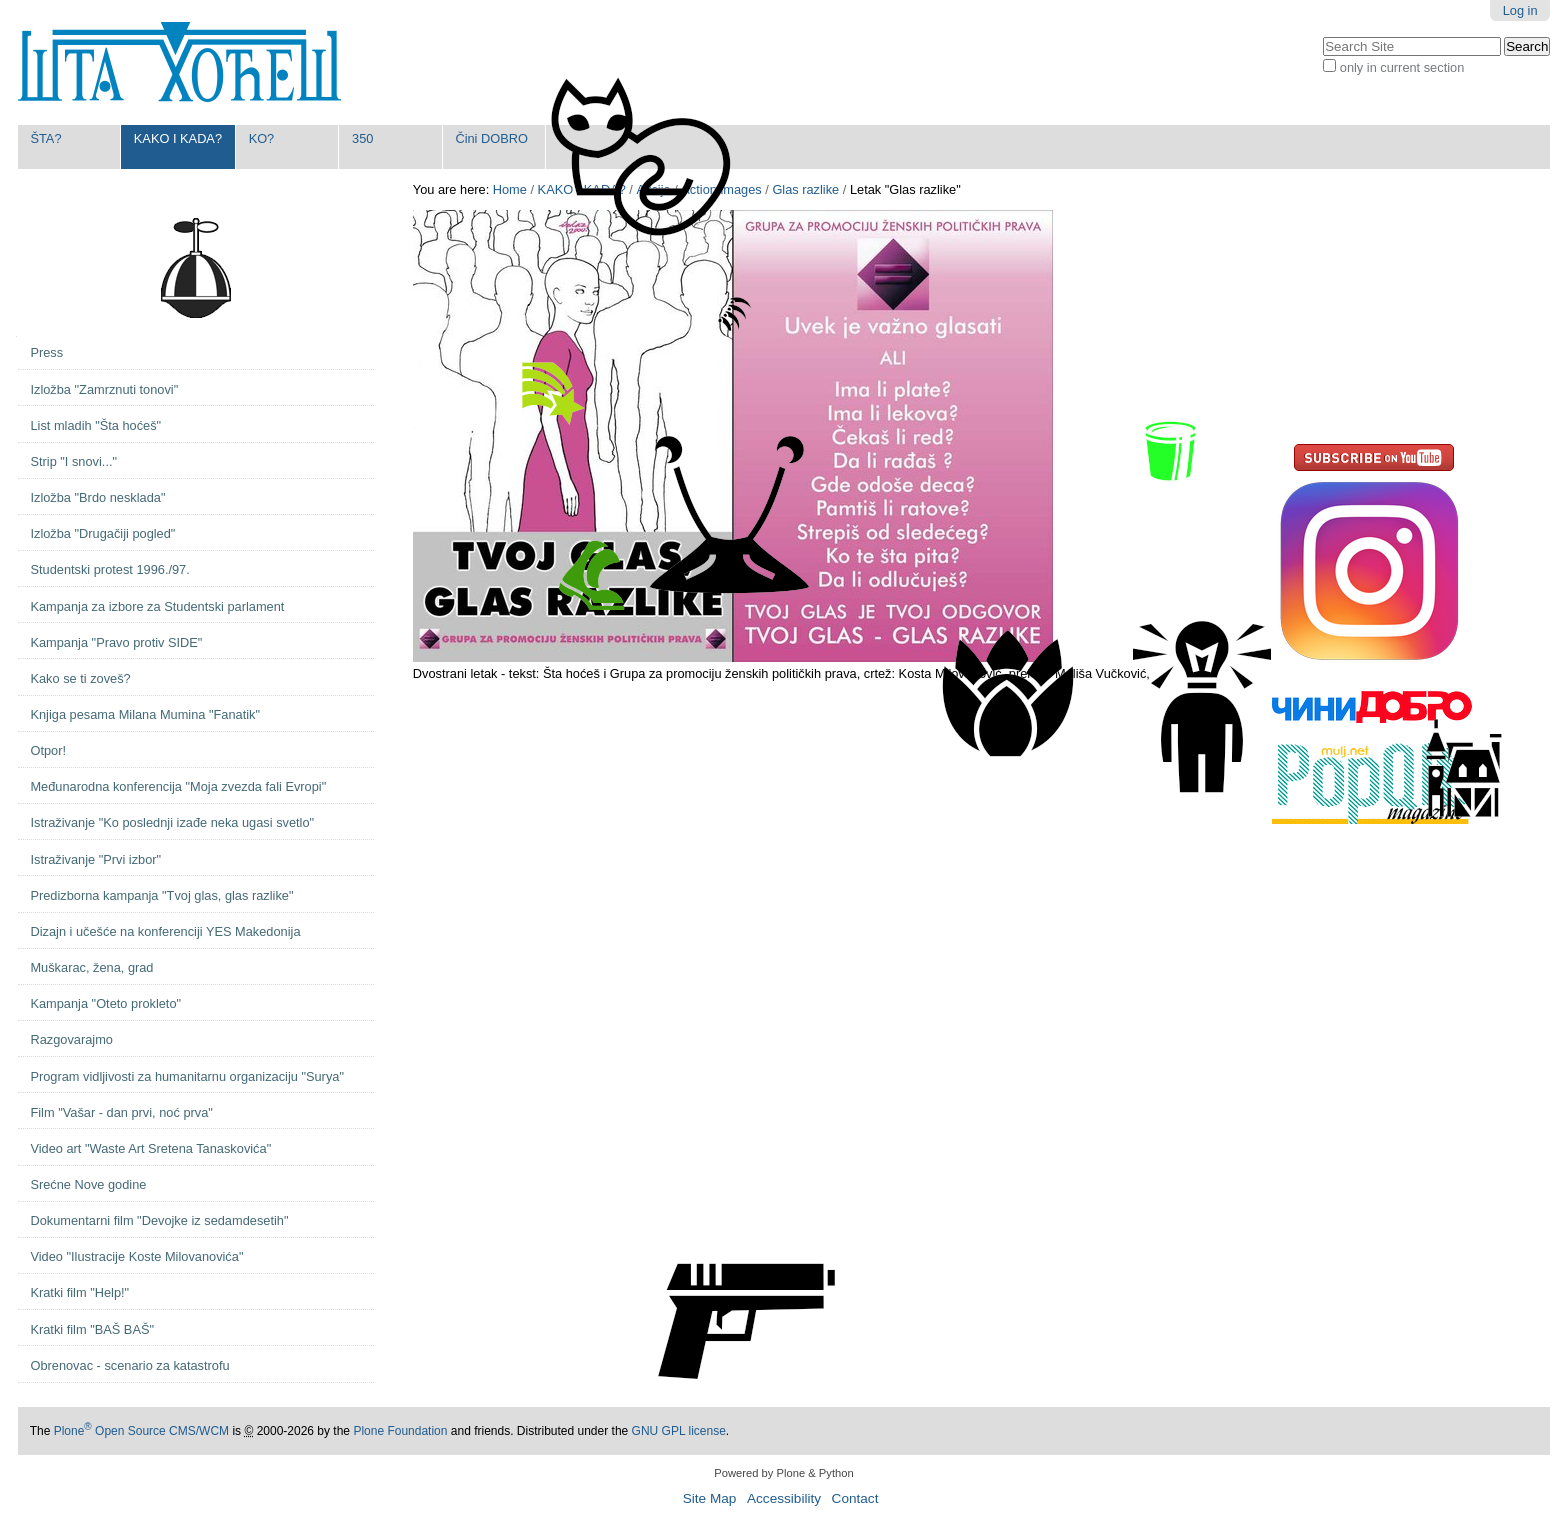 The image size is (1568, 1533). Describe the element at coordinates (729, 510) in the screenshot. I see `indicates slow loading or processing speed` at that location.